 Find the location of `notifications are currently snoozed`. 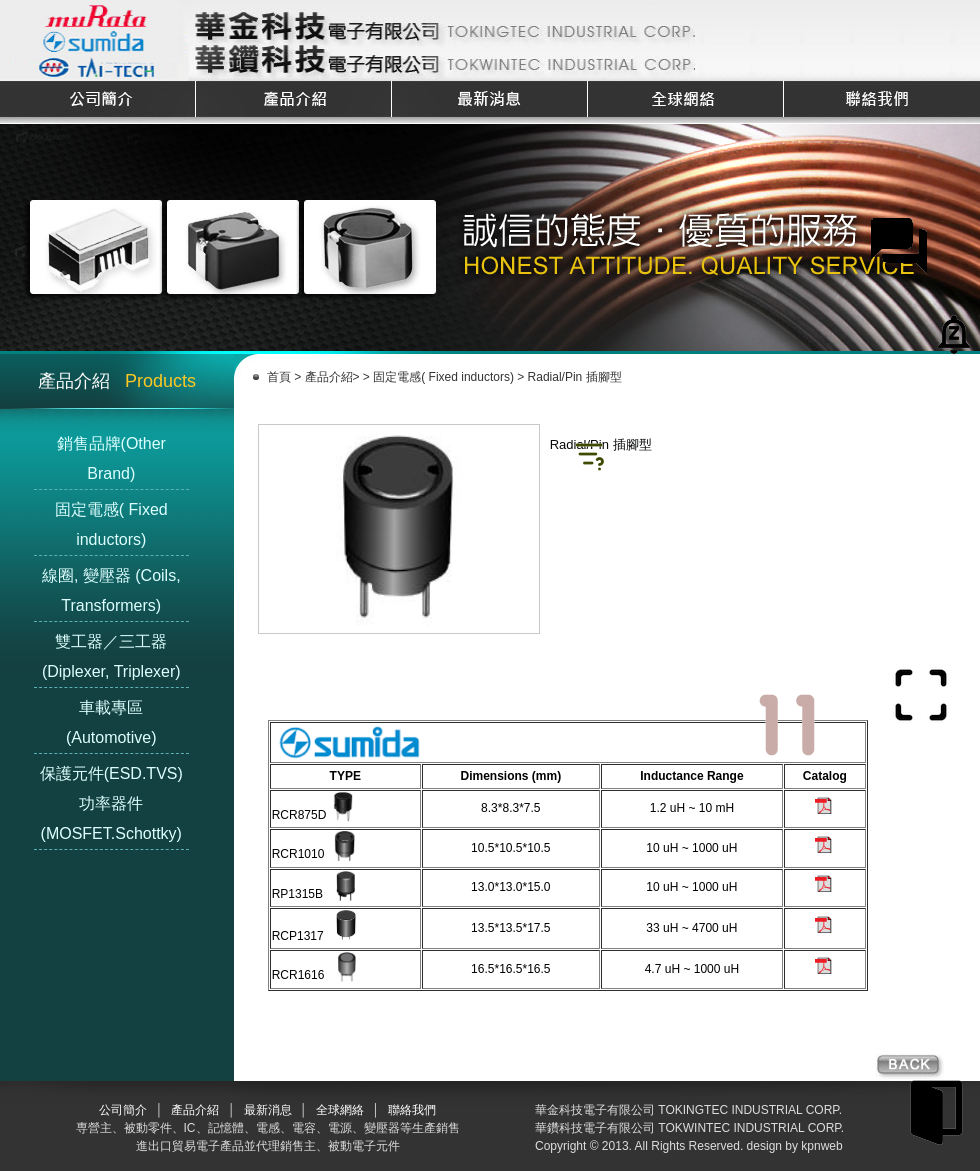

notifications are currently snoozed is located at coordinates (954, 334).